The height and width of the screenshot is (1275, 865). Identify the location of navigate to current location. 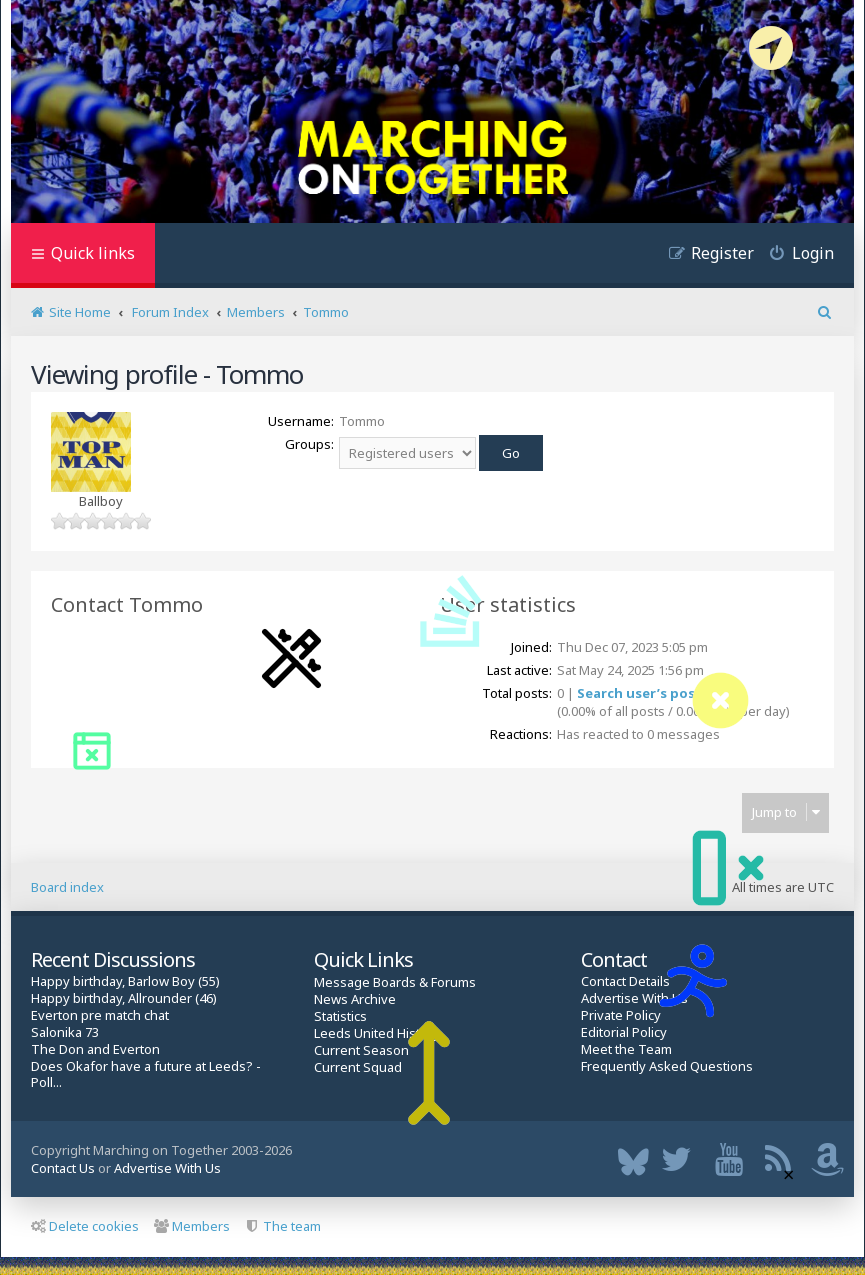
(771, 48).